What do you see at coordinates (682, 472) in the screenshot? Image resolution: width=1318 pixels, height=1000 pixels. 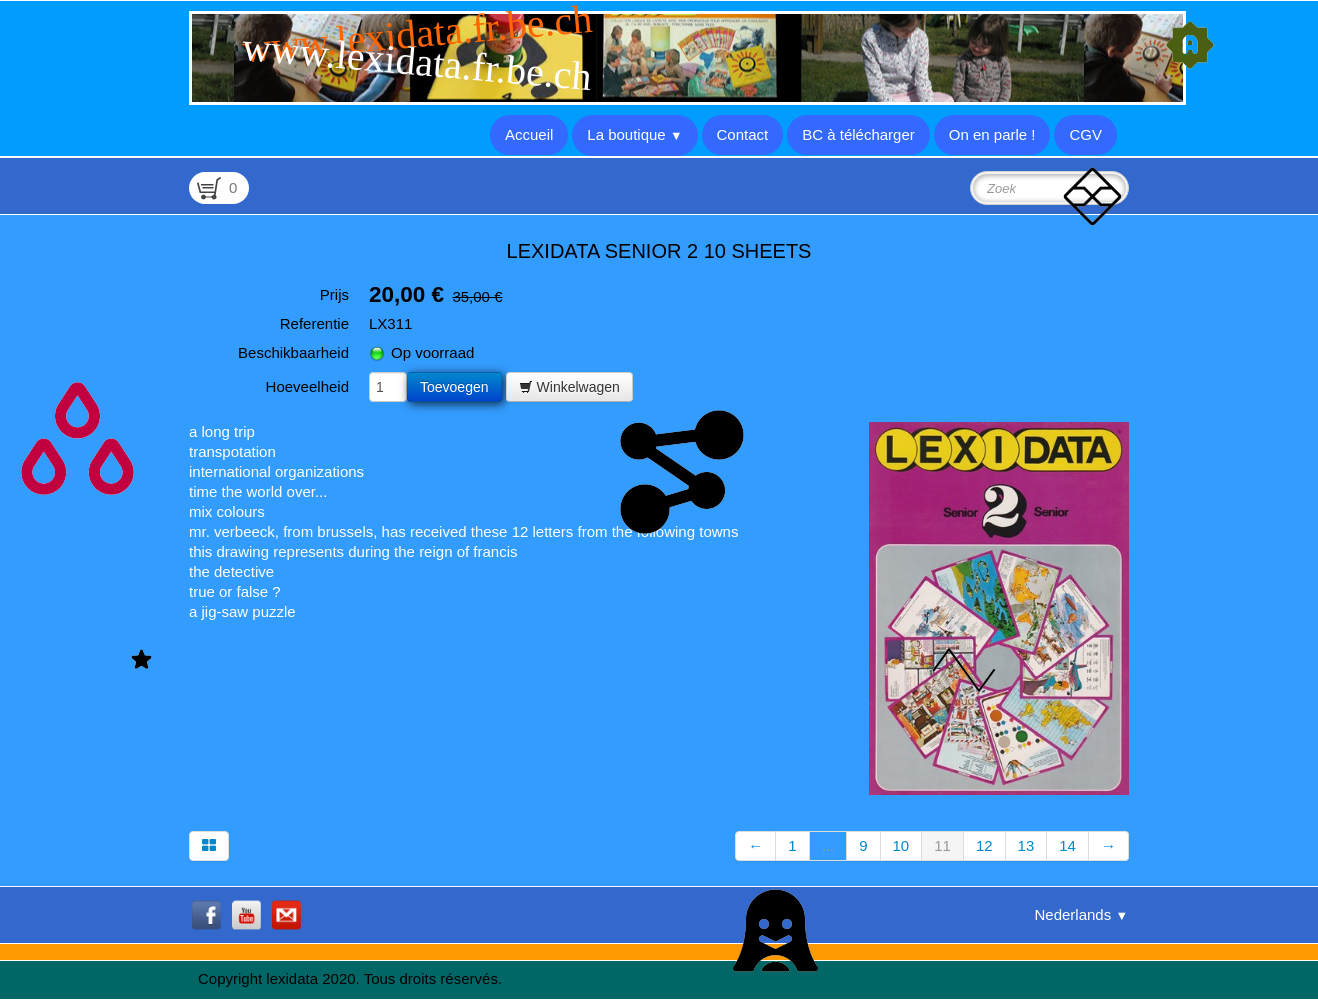 I see `share content to other apps or users` at bounding box center [682, 472].